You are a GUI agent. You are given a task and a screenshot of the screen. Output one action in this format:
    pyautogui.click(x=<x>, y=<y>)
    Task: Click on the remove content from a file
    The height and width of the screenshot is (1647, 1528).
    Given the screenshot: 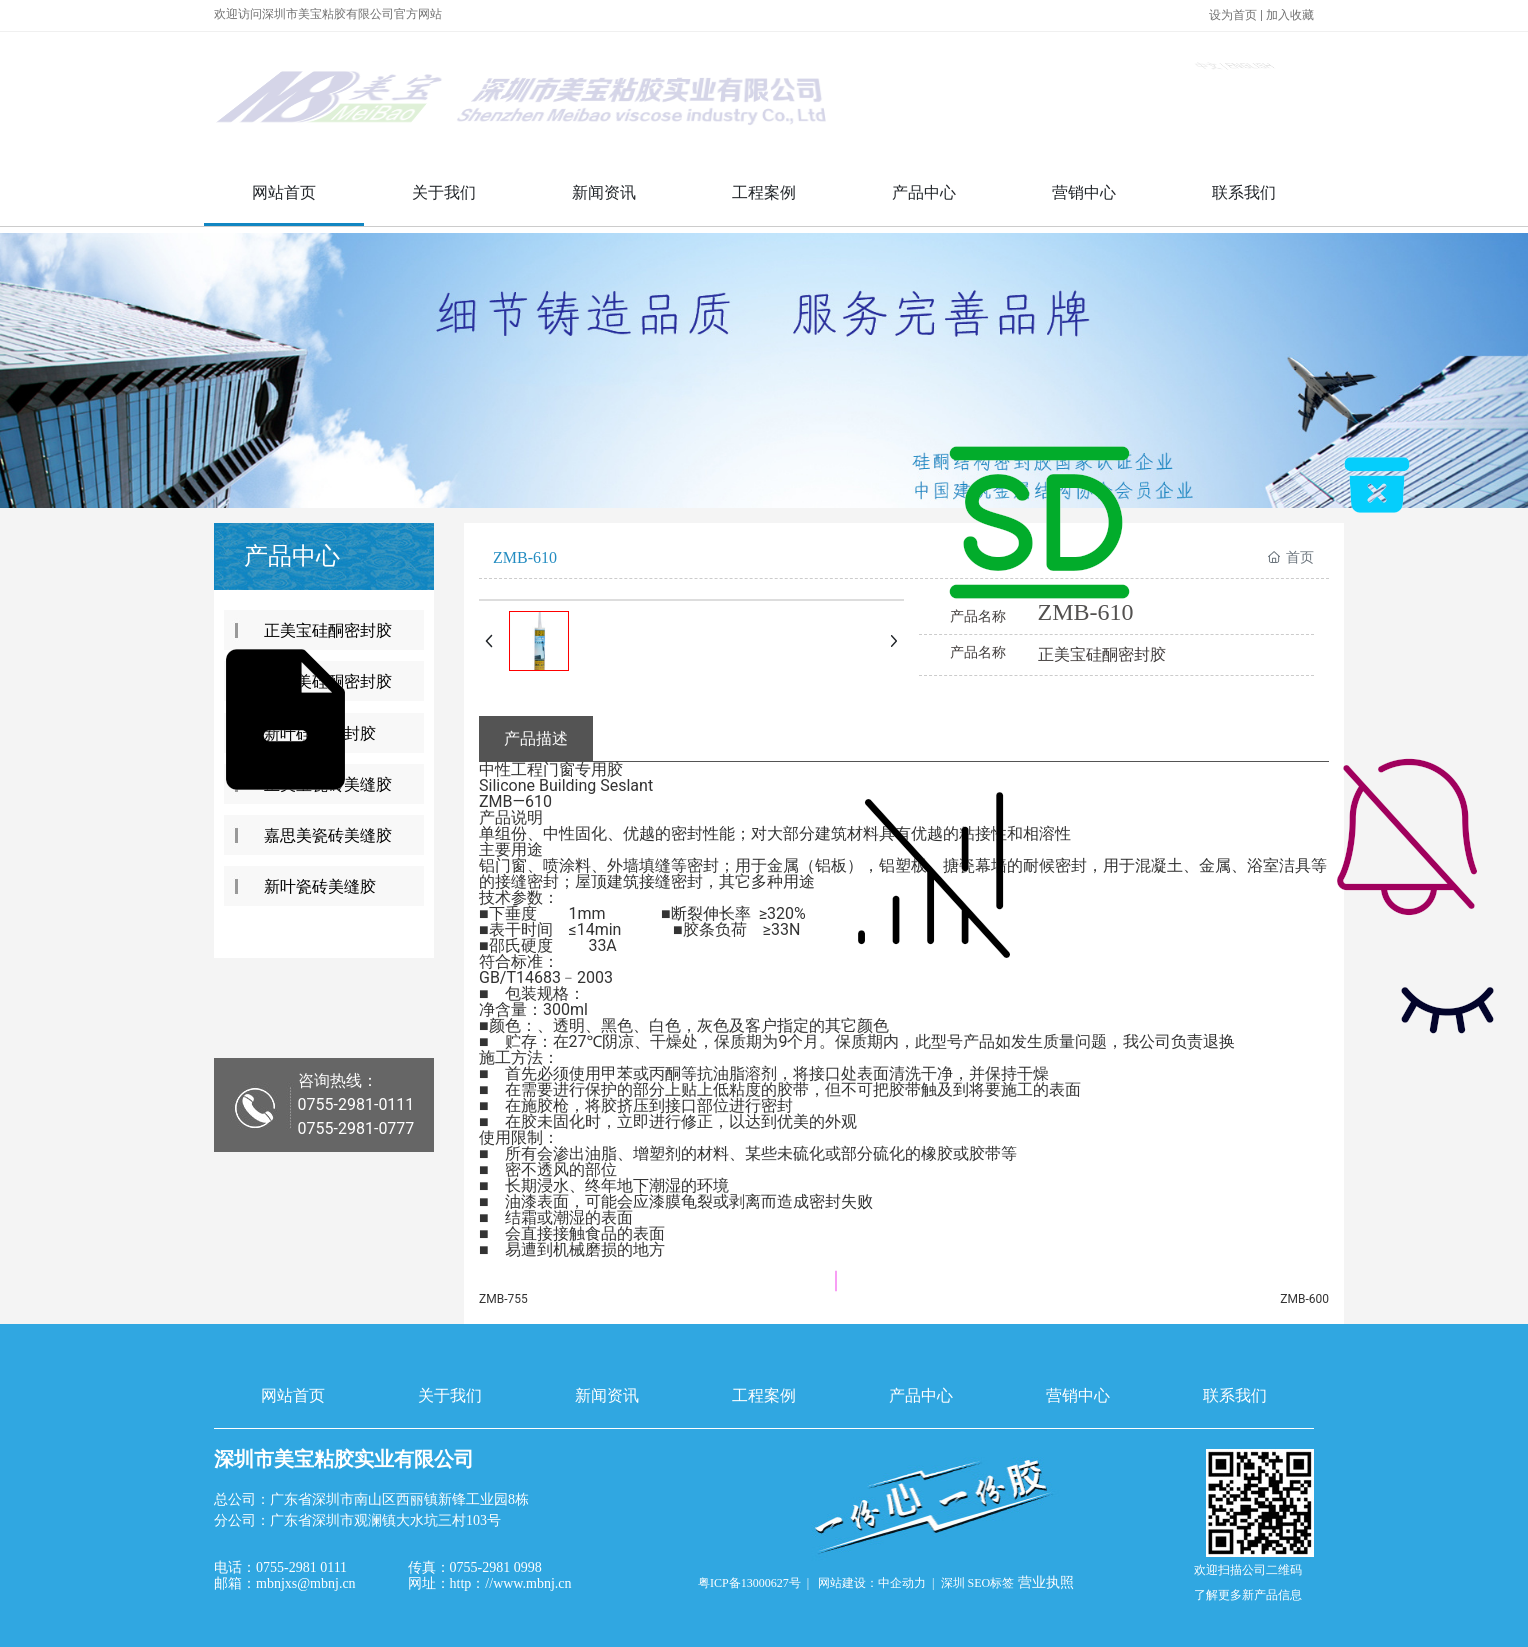 What is the action you would take?
    pyautogui.click(x=285, y=719)
    